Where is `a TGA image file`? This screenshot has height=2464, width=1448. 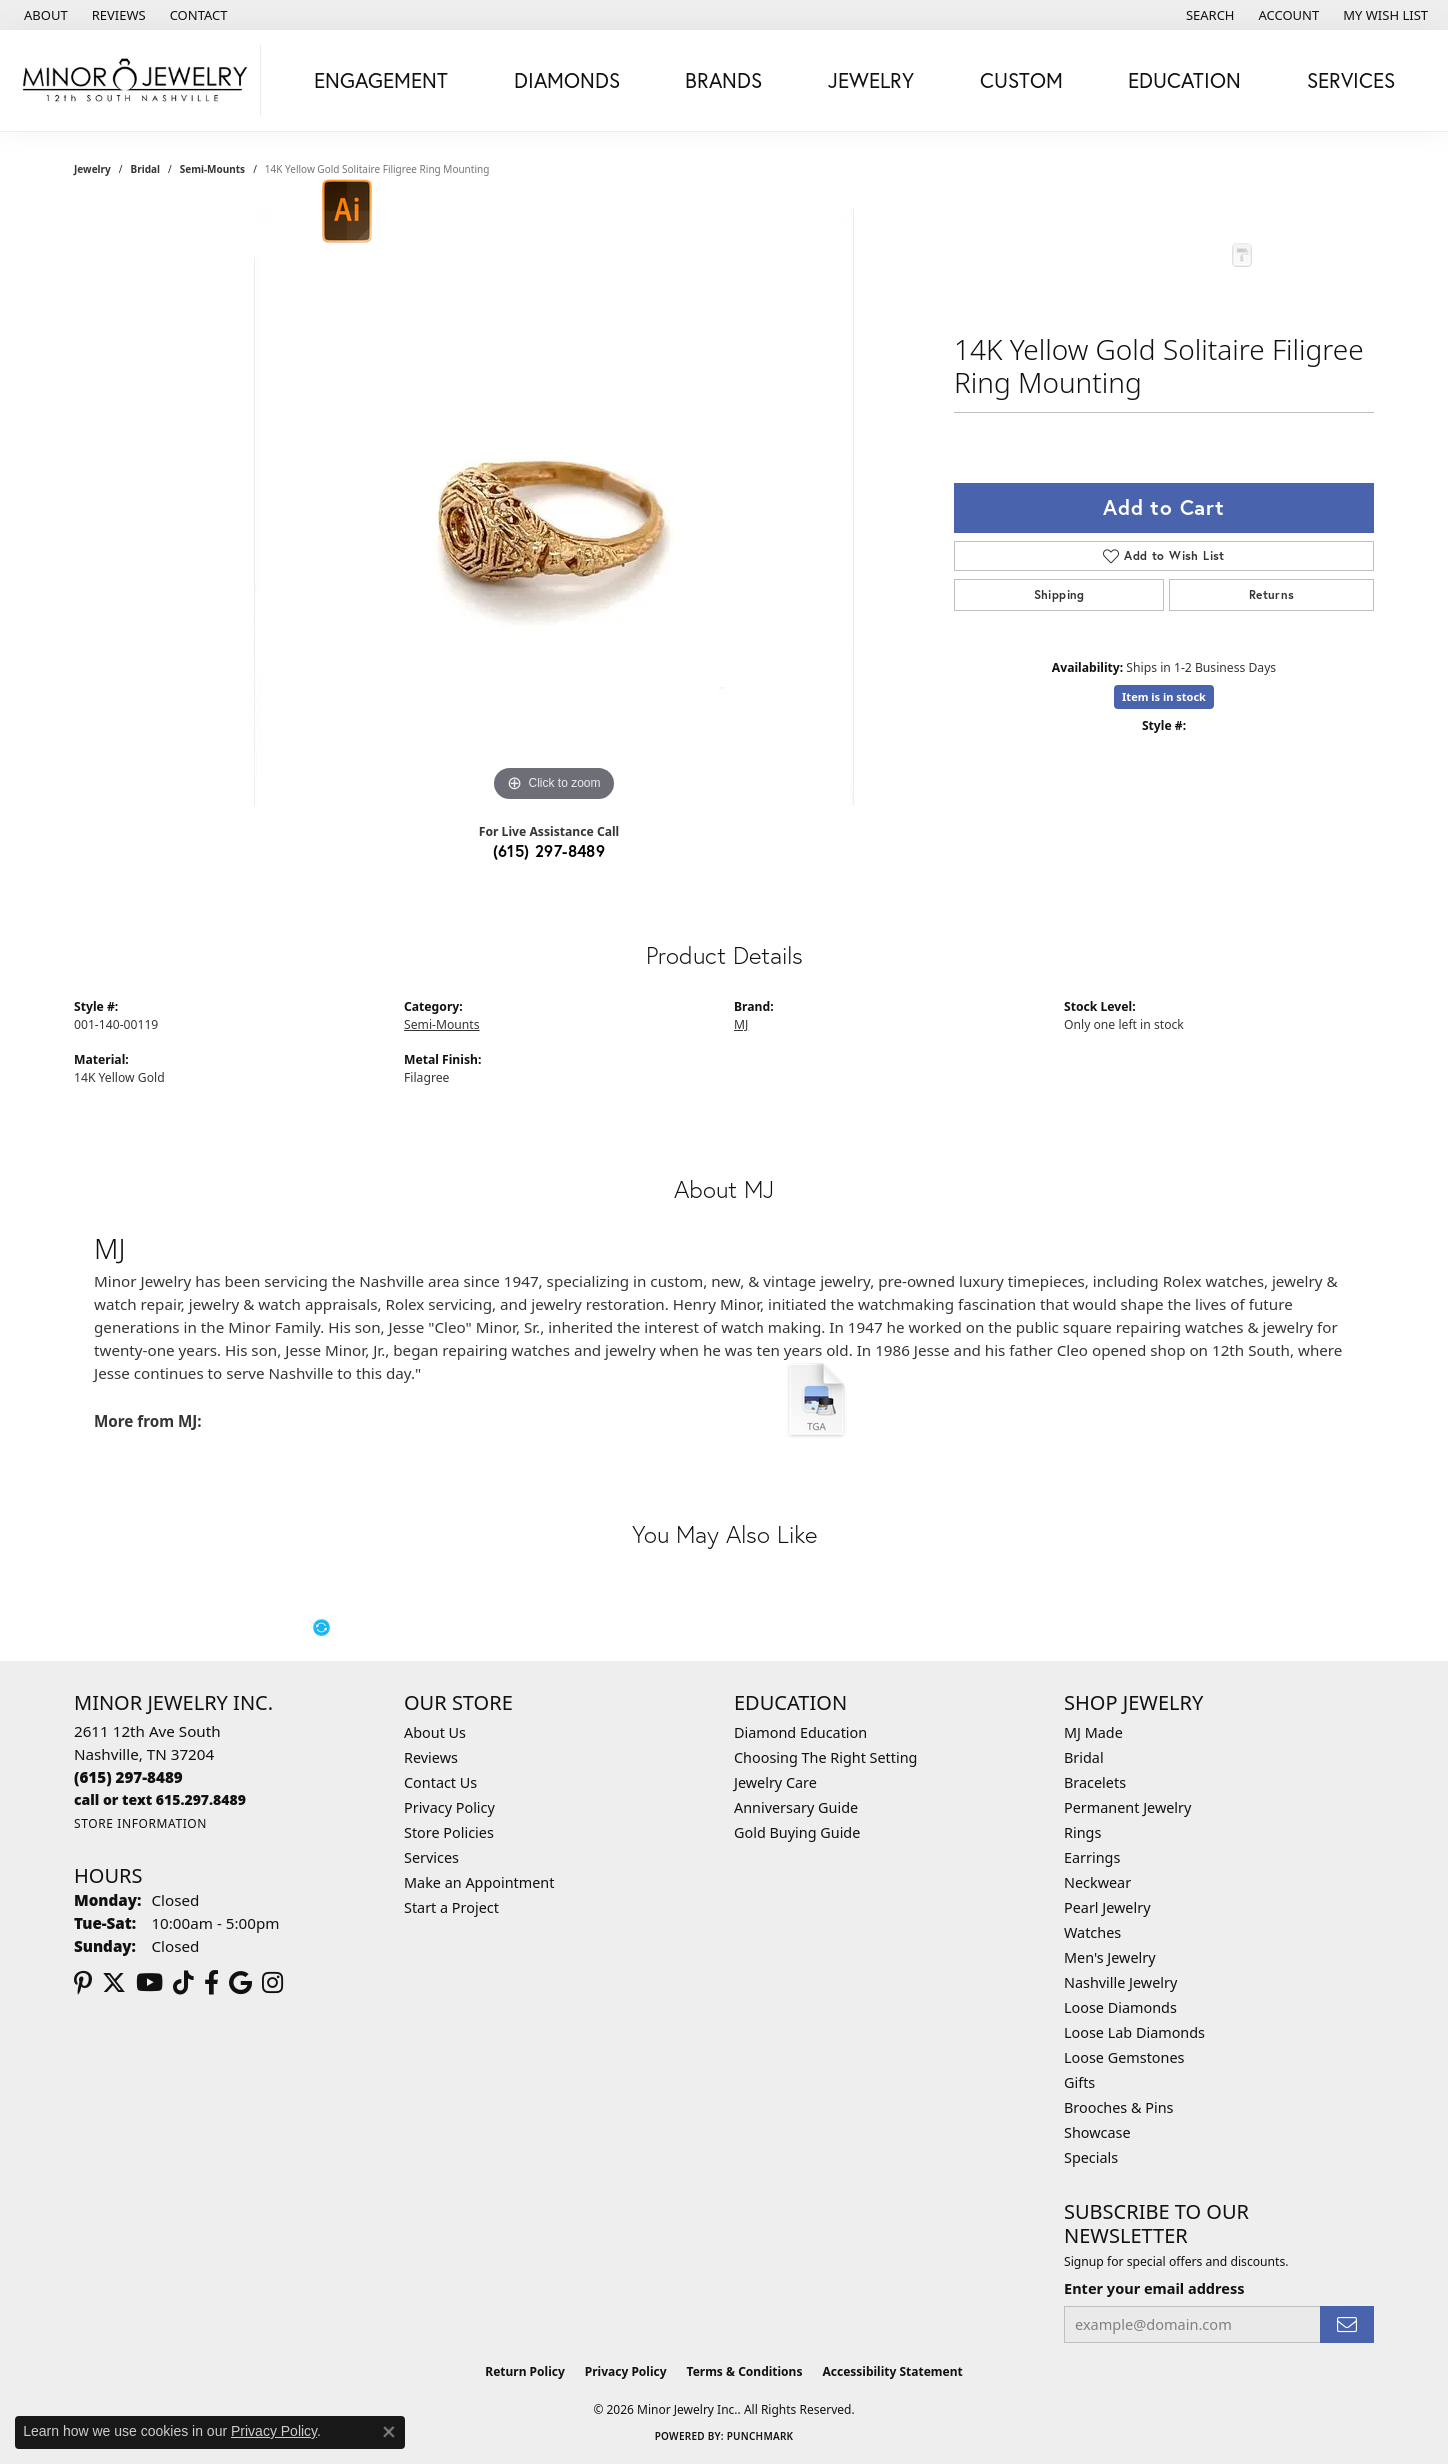
a TGA image file is located at coordinates (816, 1400).